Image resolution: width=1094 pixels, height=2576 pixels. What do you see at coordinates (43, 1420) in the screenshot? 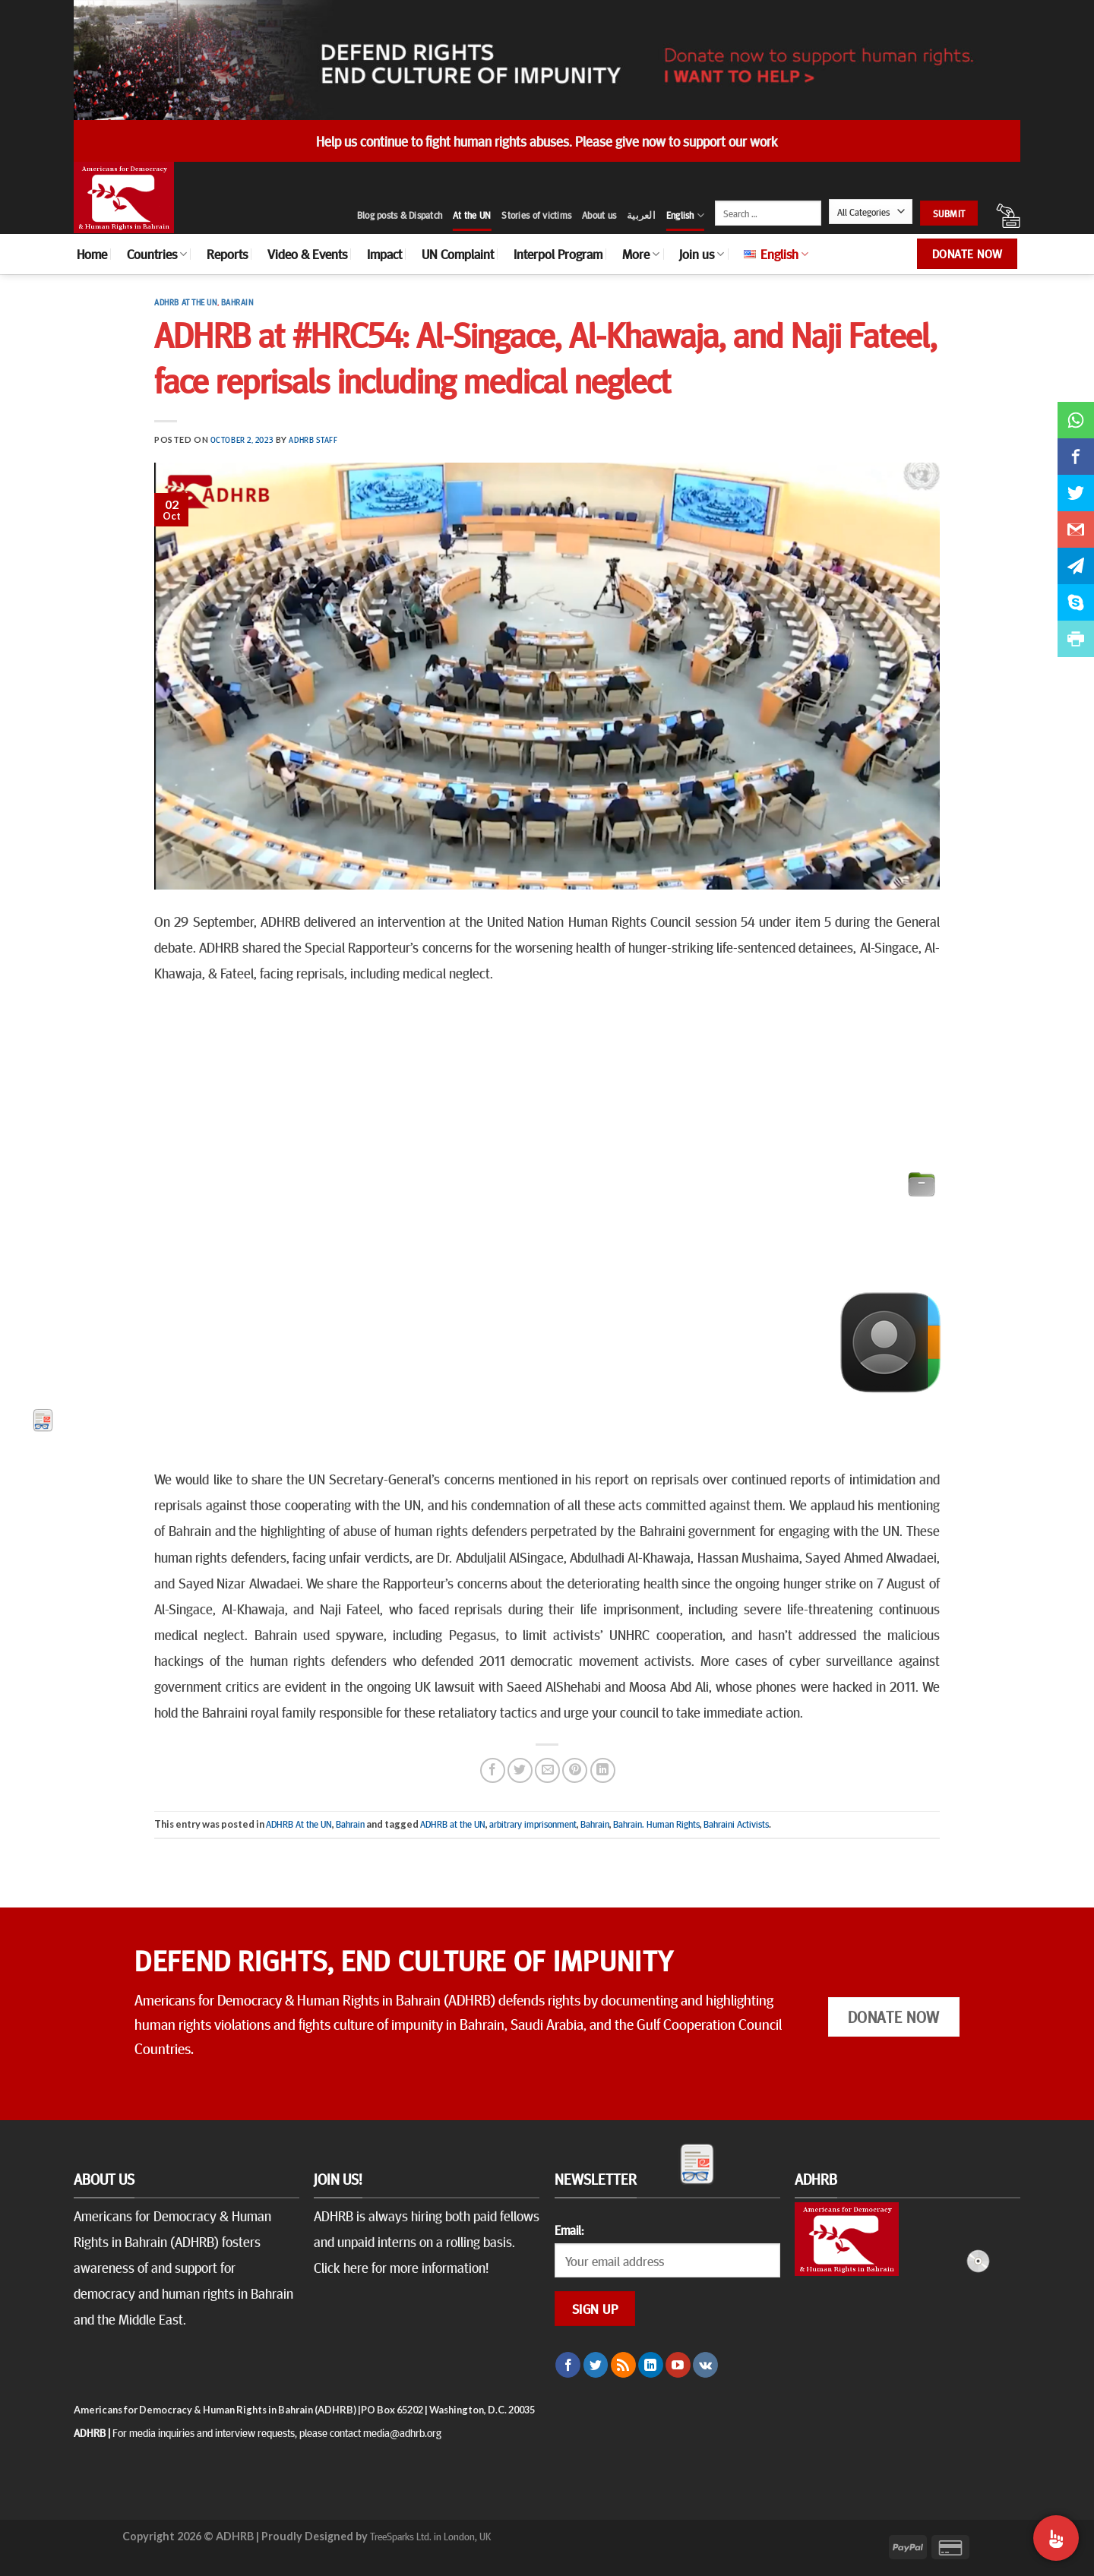
I see `open atril document viewer` at bounding box center [43, 1420].